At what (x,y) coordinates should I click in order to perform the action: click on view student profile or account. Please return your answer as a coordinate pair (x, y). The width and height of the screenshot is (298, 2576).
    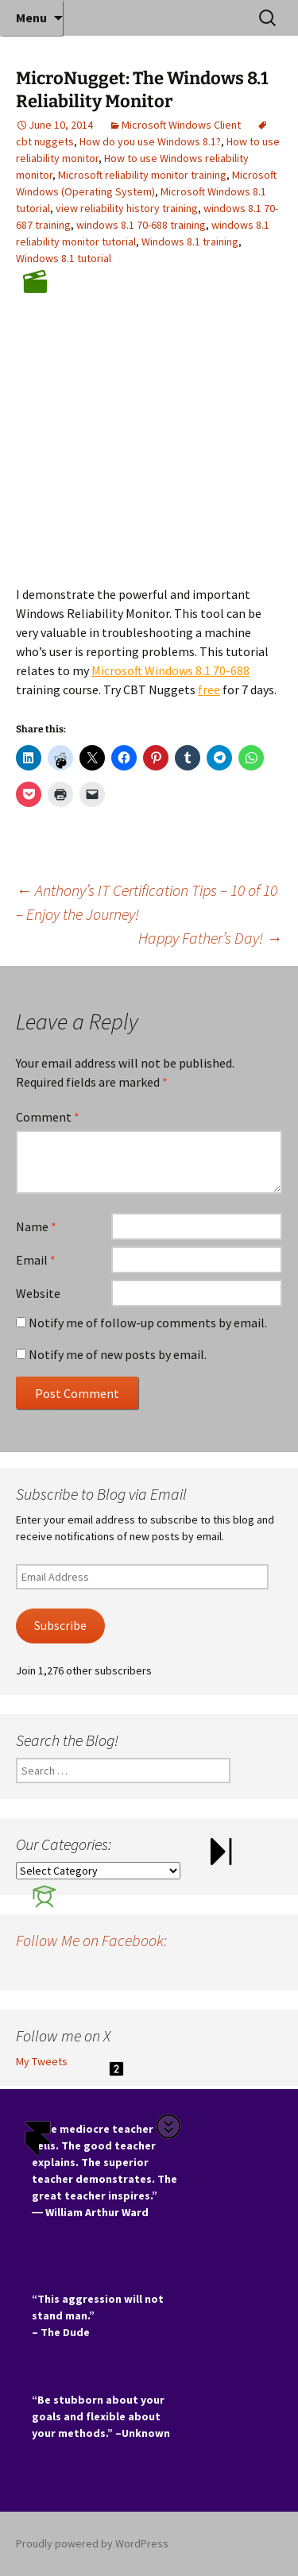
    Looking at the image, I should click on (45, 1897).